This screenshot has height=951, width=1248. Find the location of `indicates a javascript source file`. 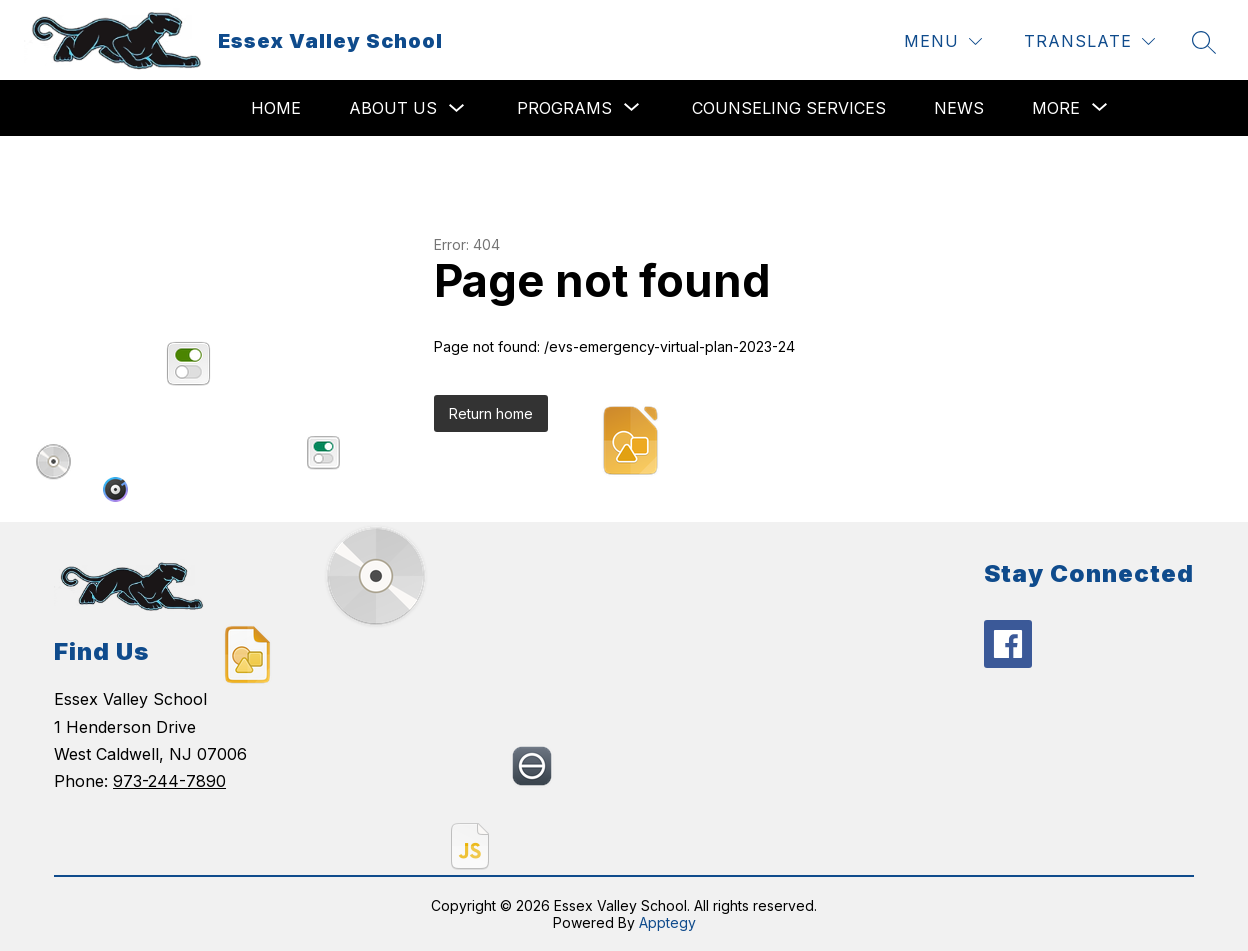

indicates a javascript source file is located at coordinates (470, 846).